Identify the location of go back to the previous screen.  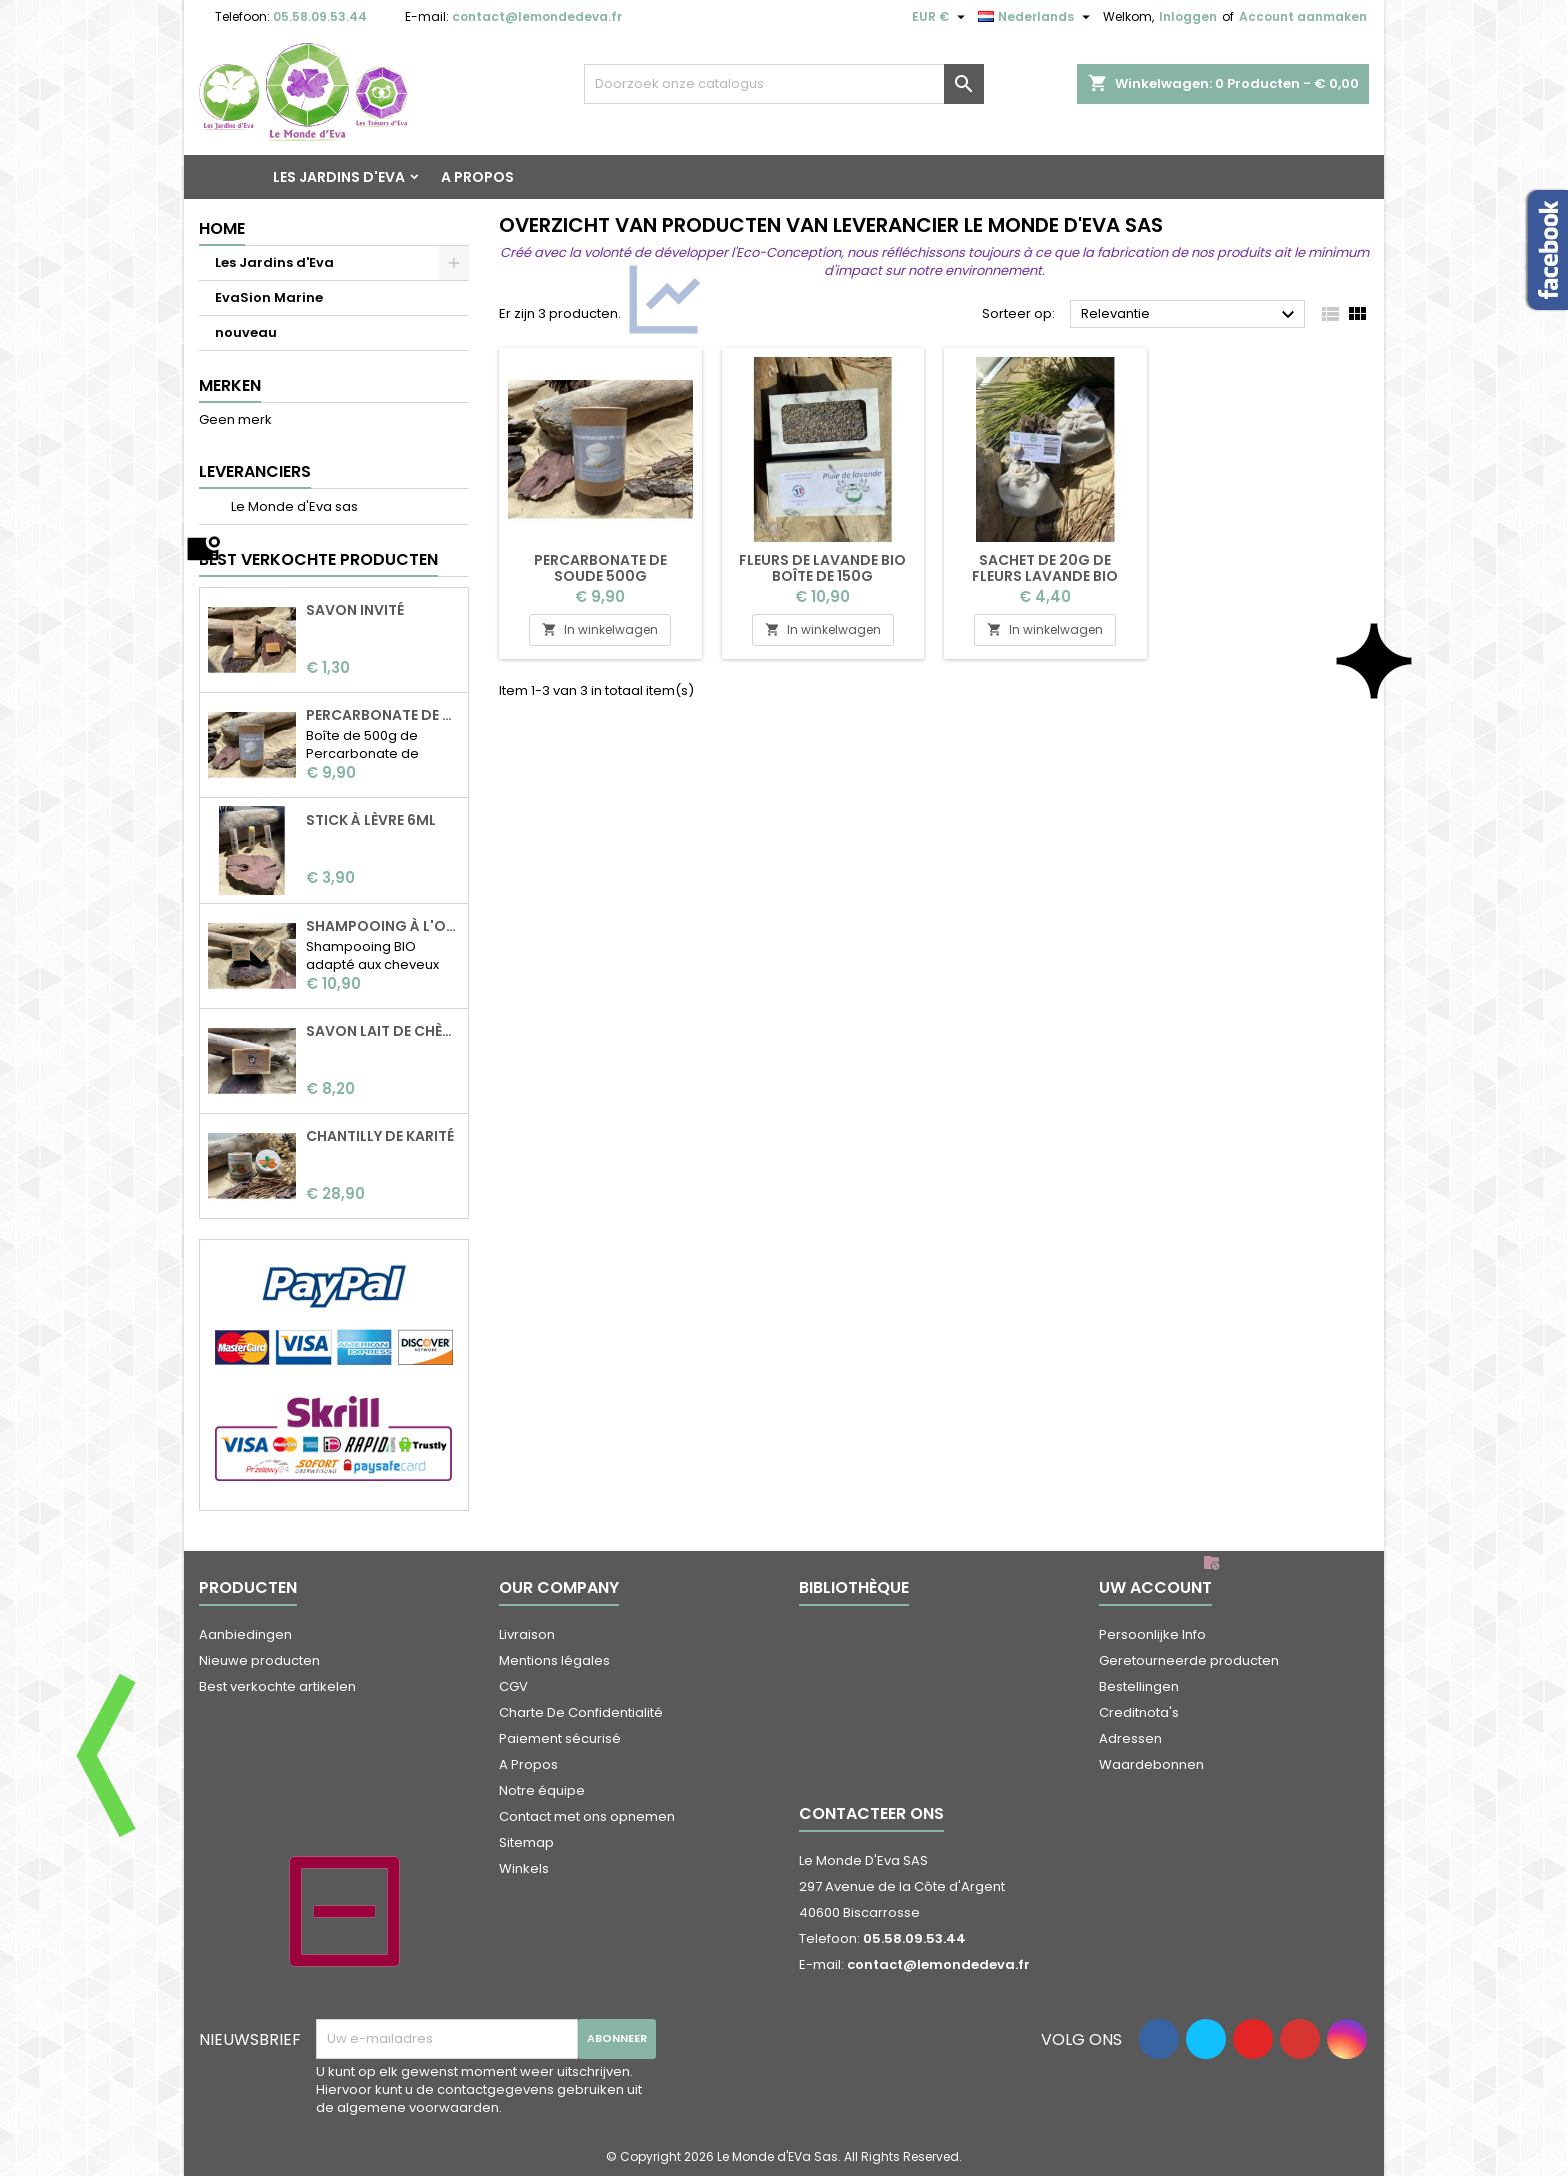
(109, 1755).